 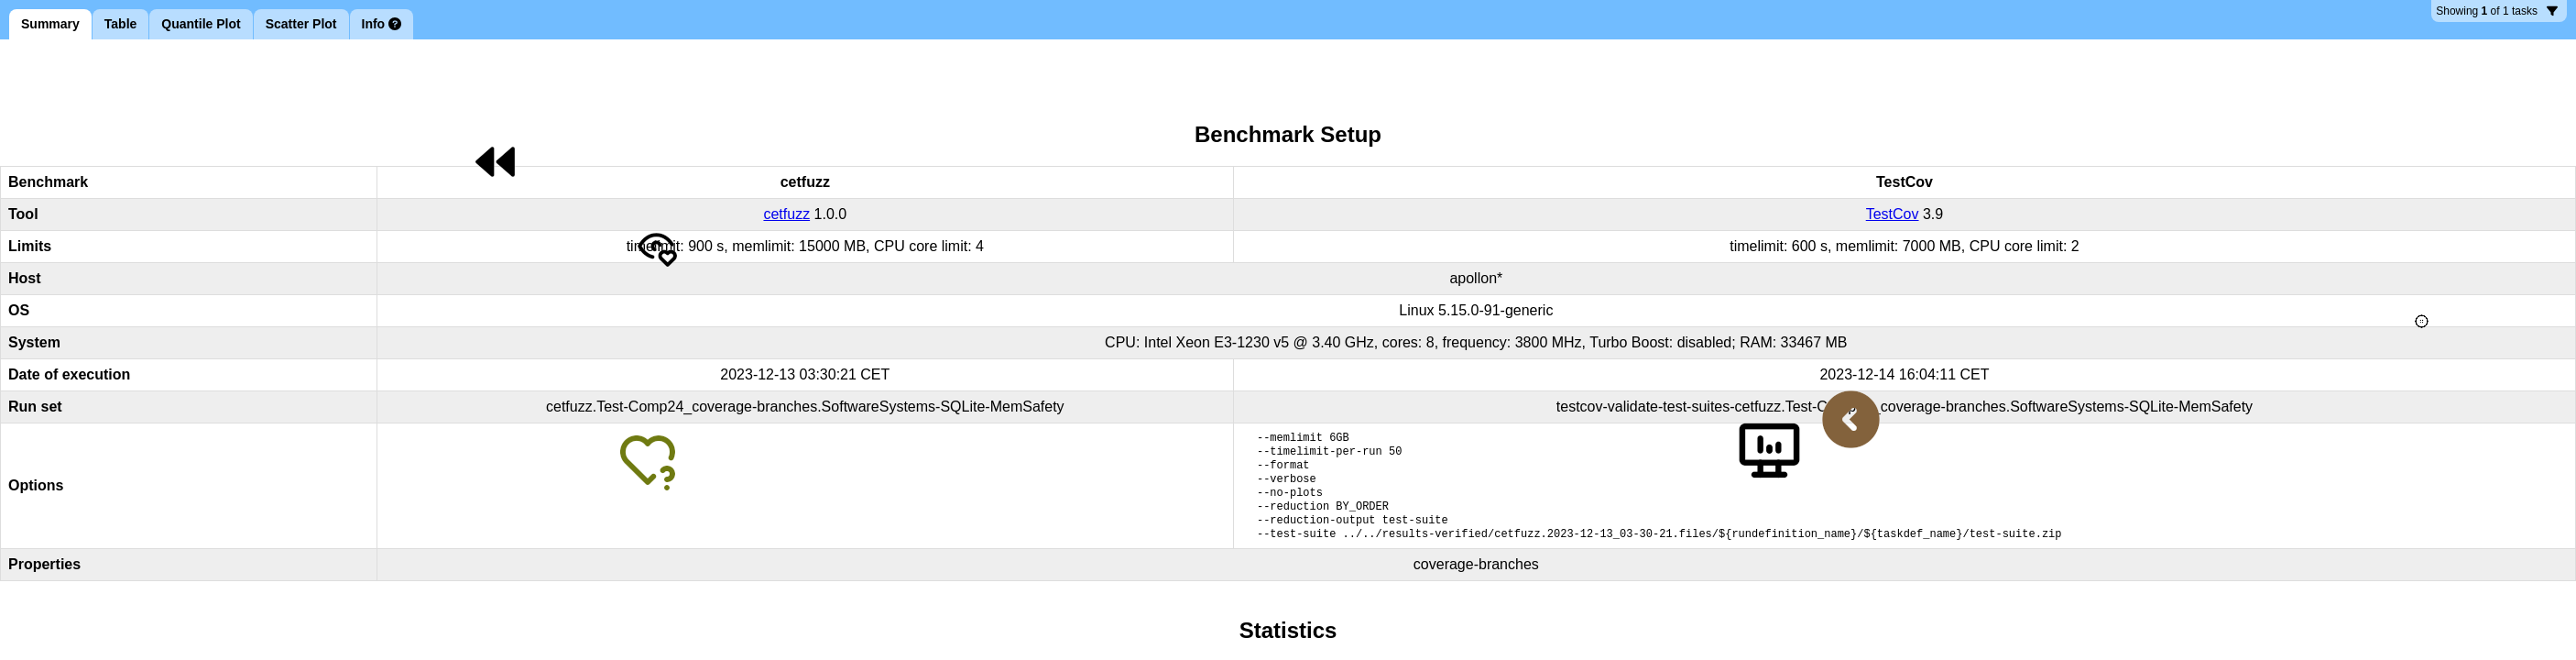 I want to click on get help about favorites or liked items, so click(x=648, y=460).